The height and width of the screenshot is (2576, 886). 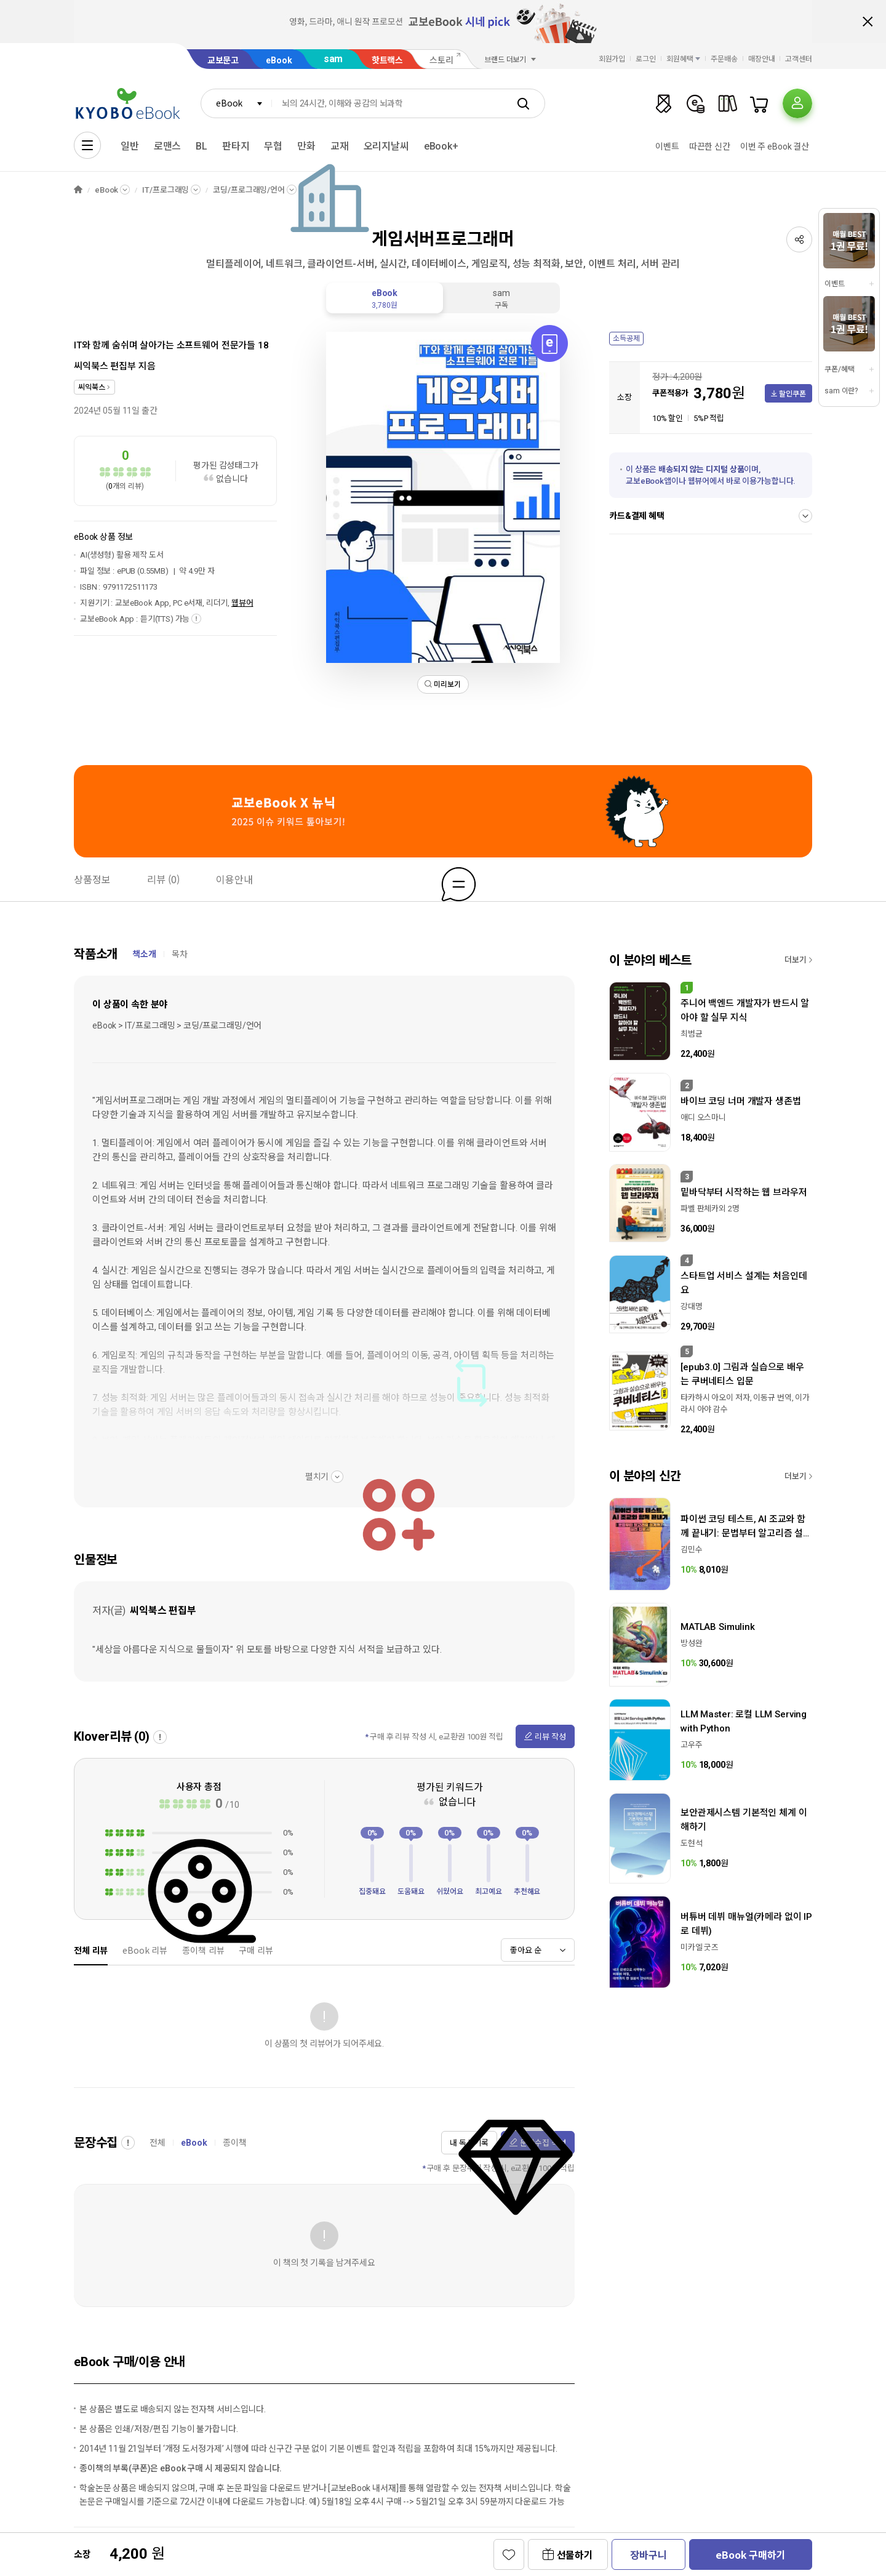 I want to click on access video or film library, so click(x=200, y=1891).